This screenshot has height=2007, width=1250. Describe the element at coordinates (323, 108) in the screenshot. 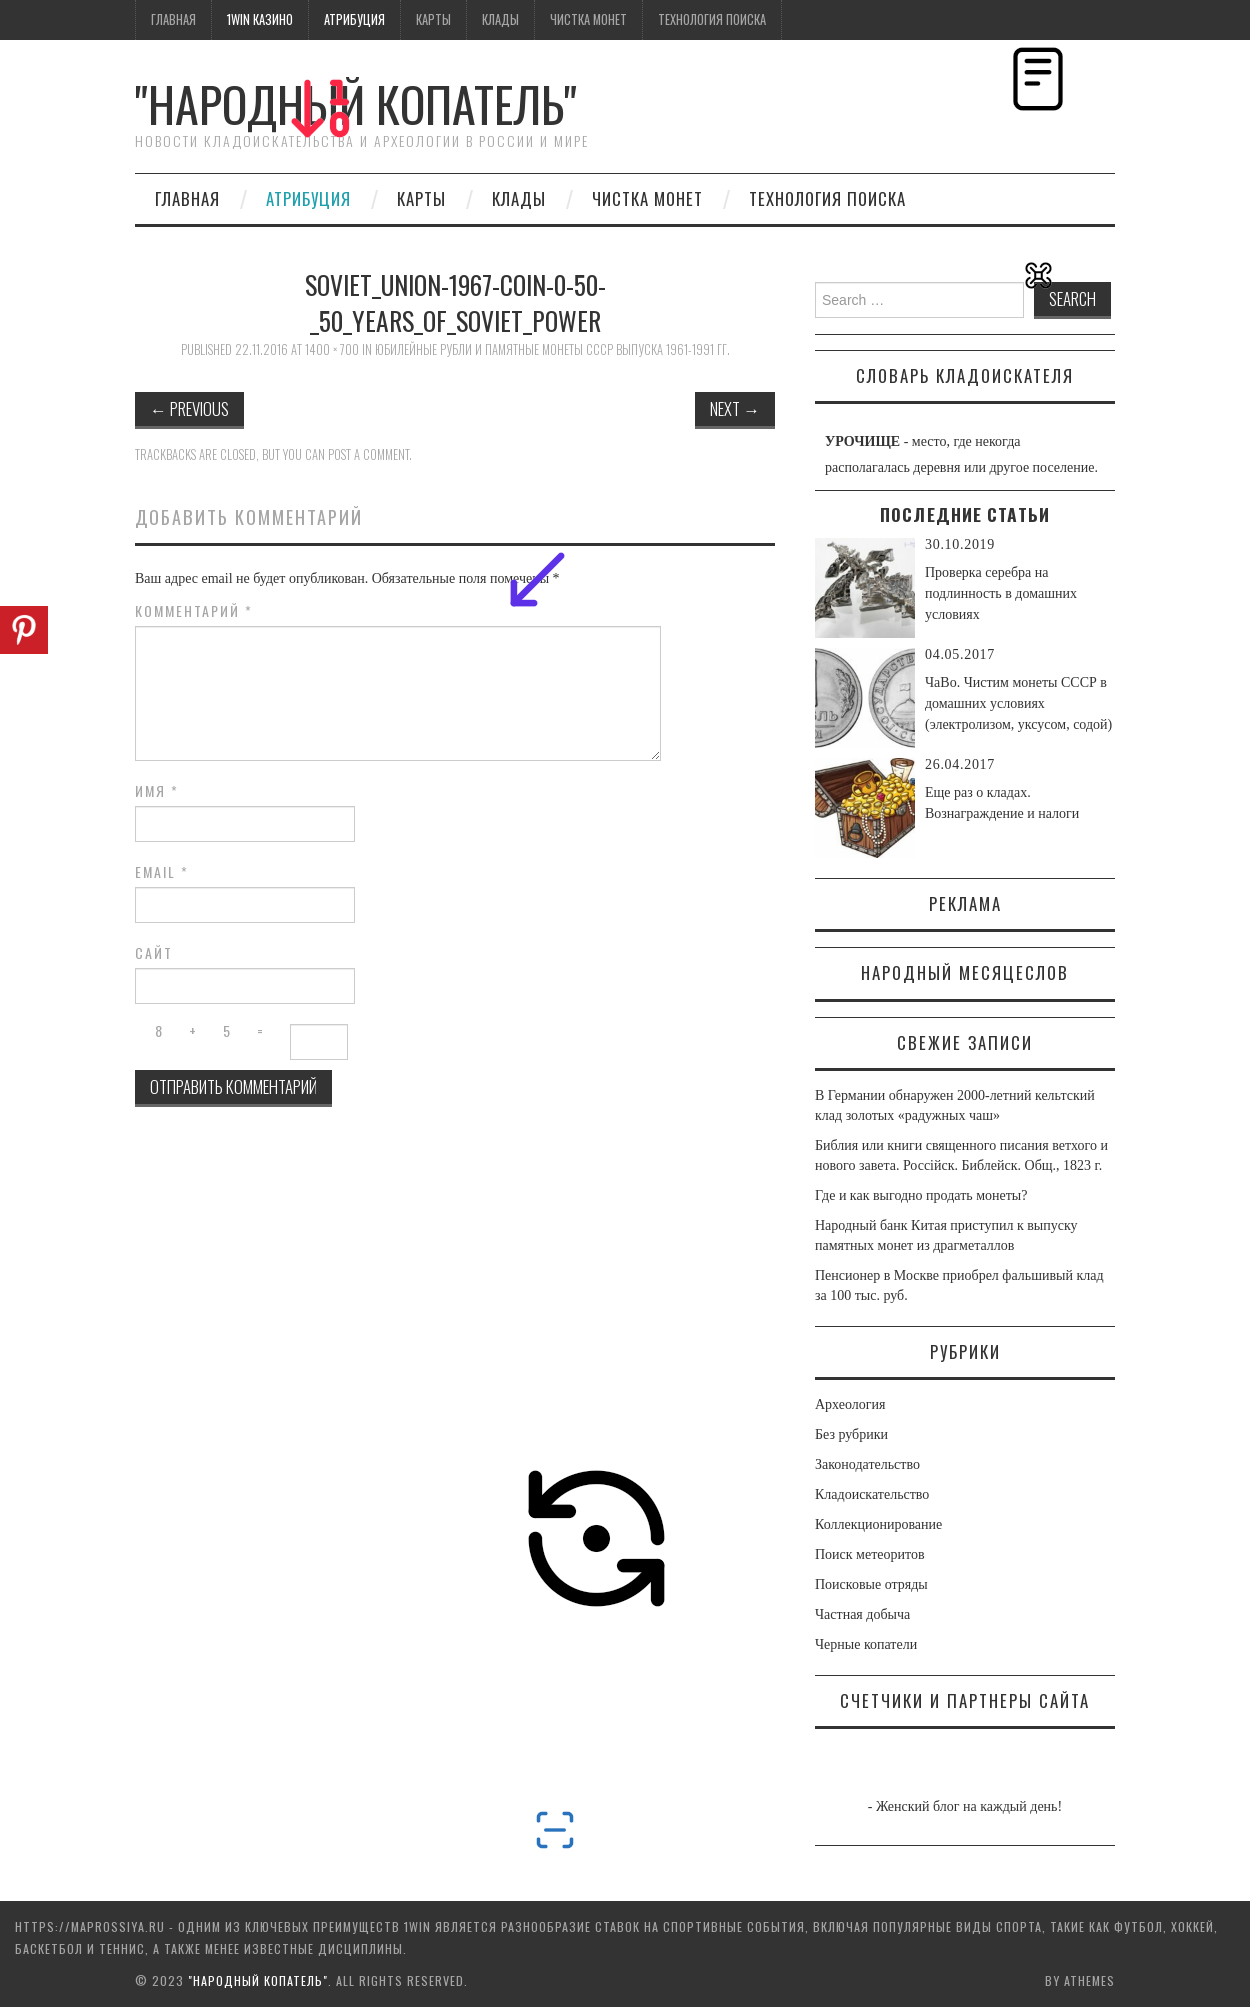

I see `sort numerically in descending order` at that location.